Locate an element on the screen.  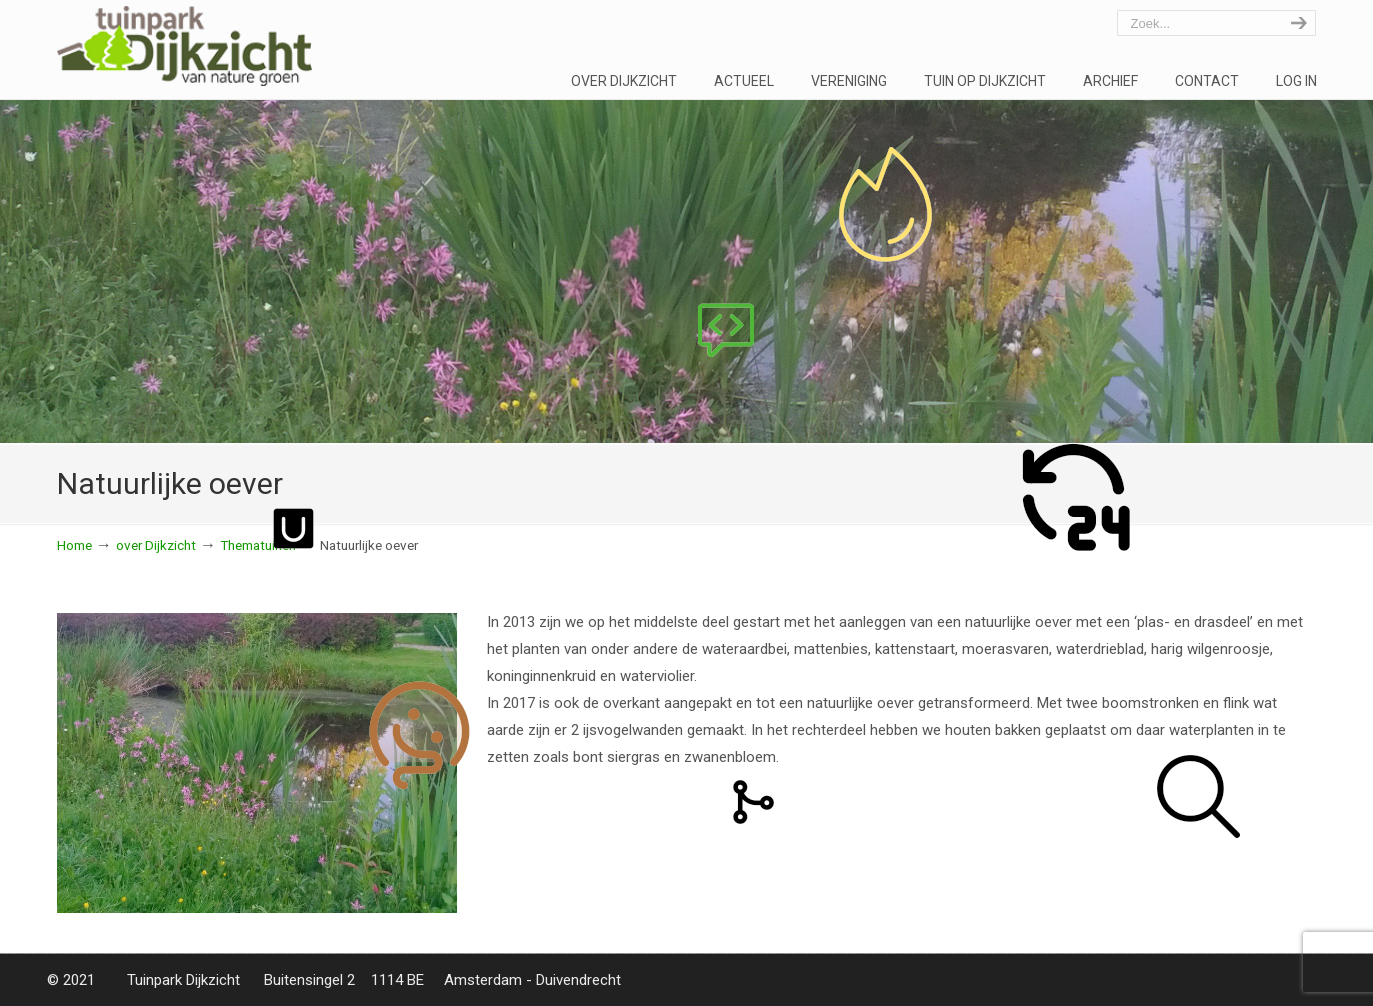
view code review comments is located at coordinates (726, 329).